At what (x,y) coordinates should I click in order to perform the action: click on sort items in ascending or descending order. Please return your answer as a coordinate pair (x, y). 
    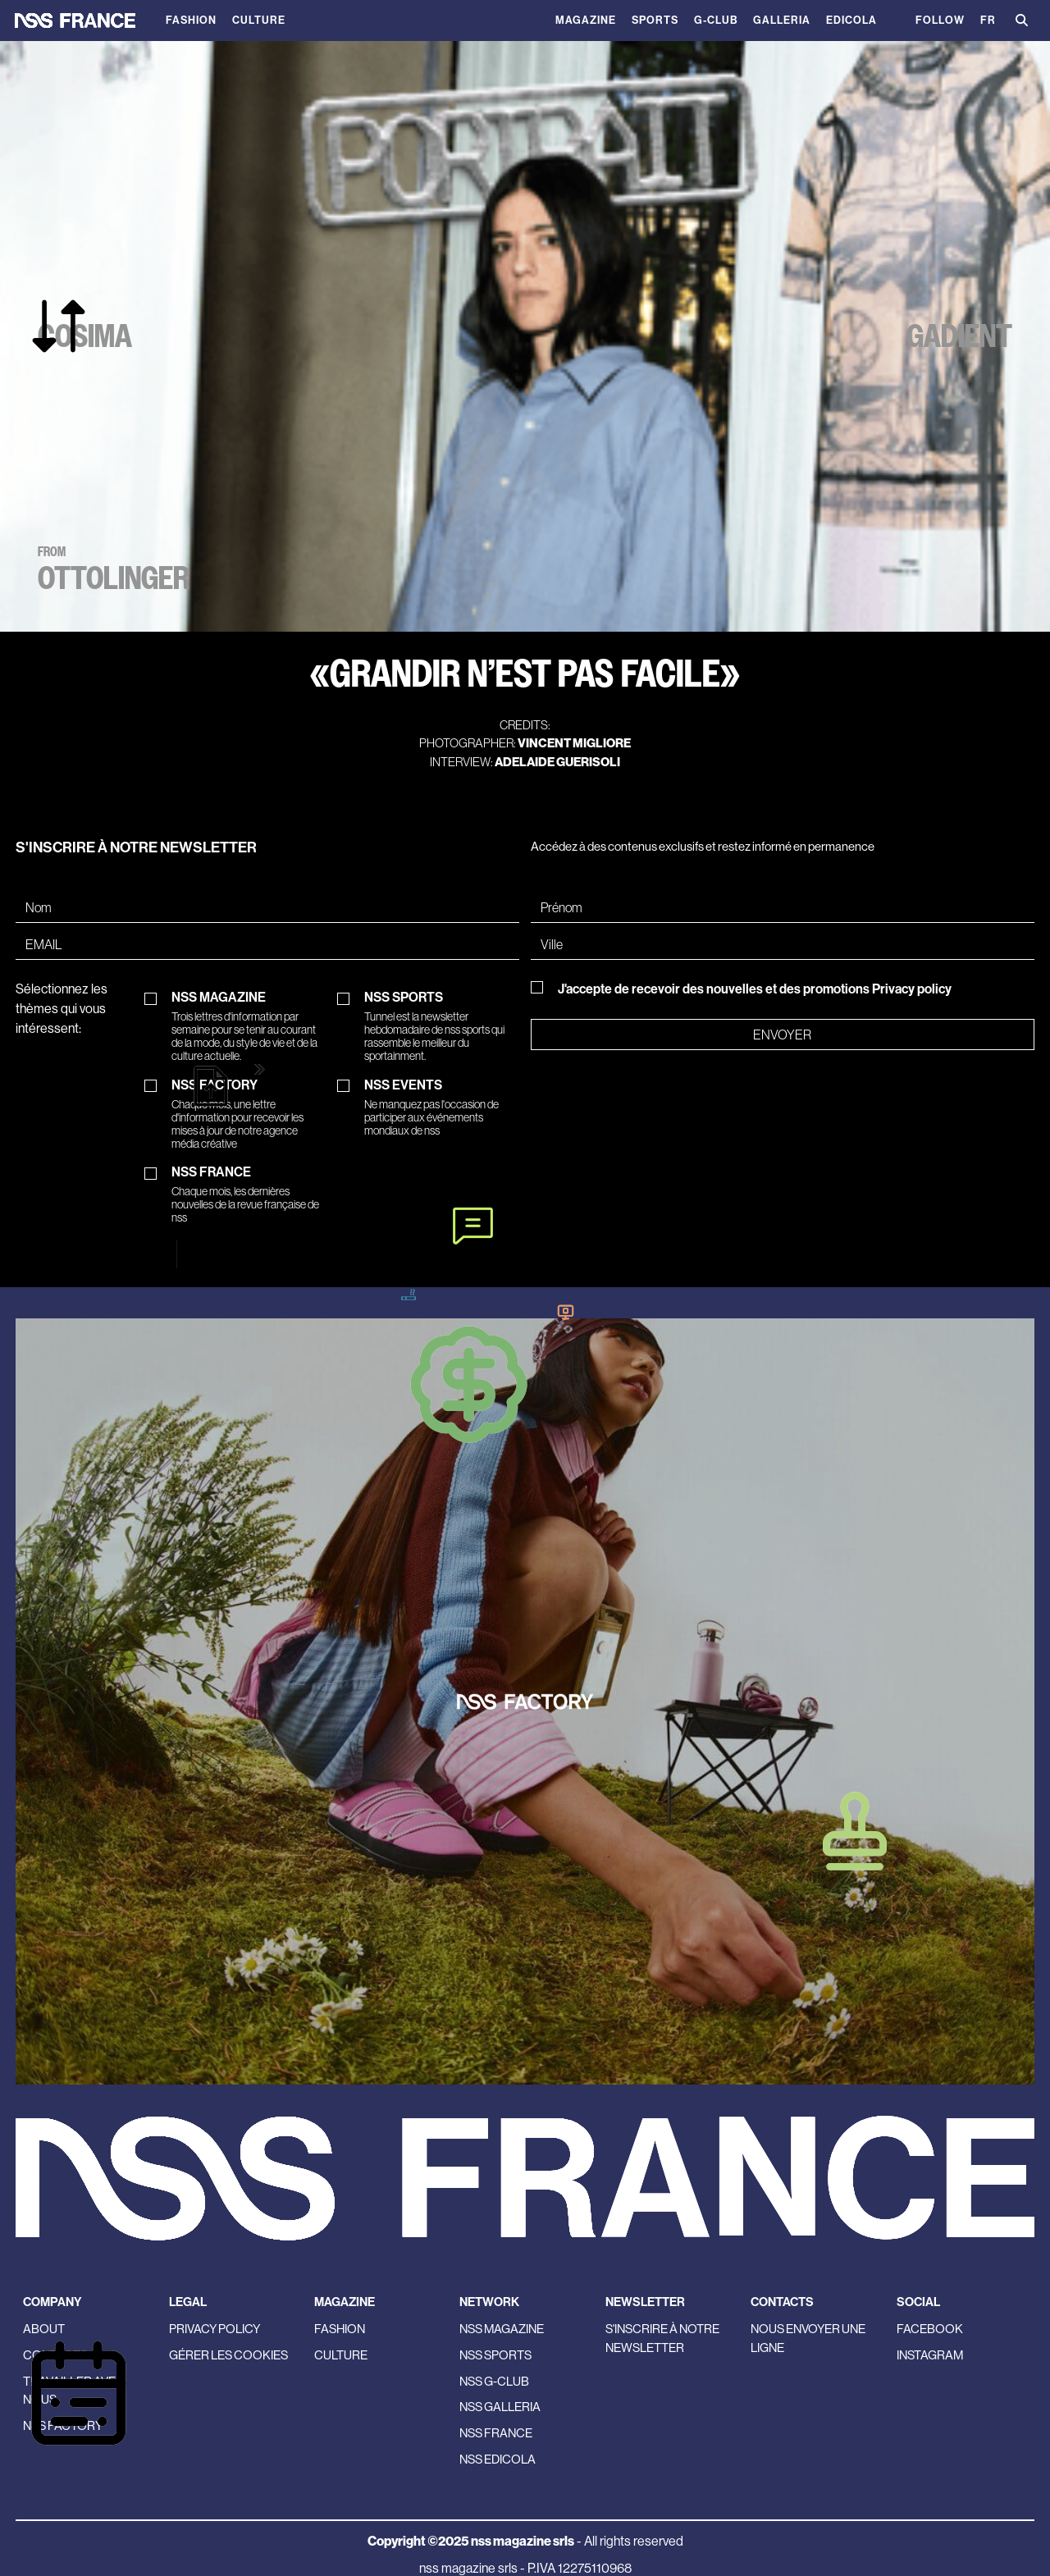
    Looking at the image, I should click on (58, 326).